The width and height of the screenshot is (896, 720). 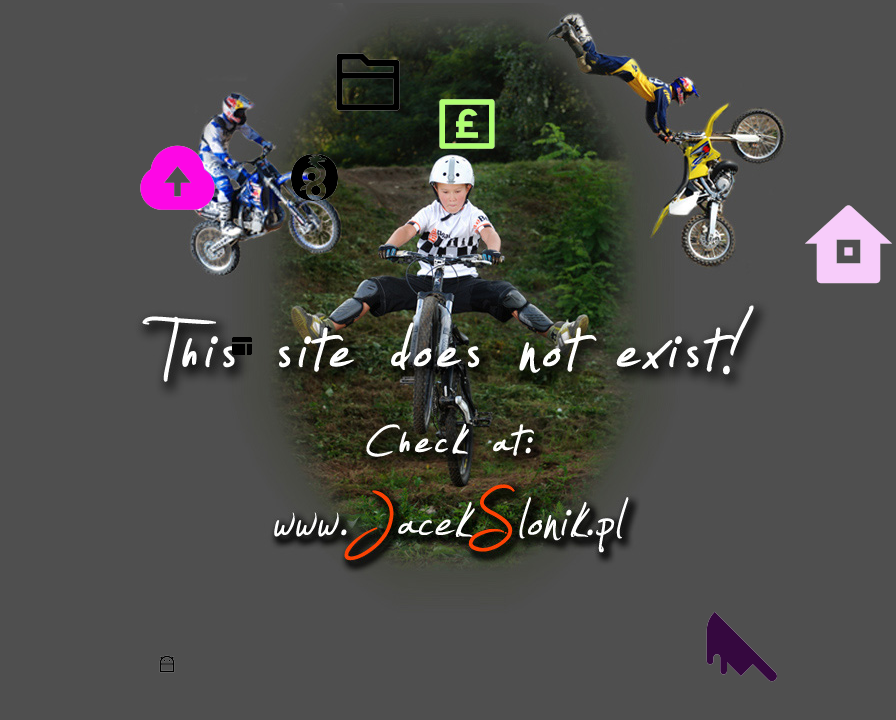 I want to click on open folder to view files, so click(x=368, y=82).